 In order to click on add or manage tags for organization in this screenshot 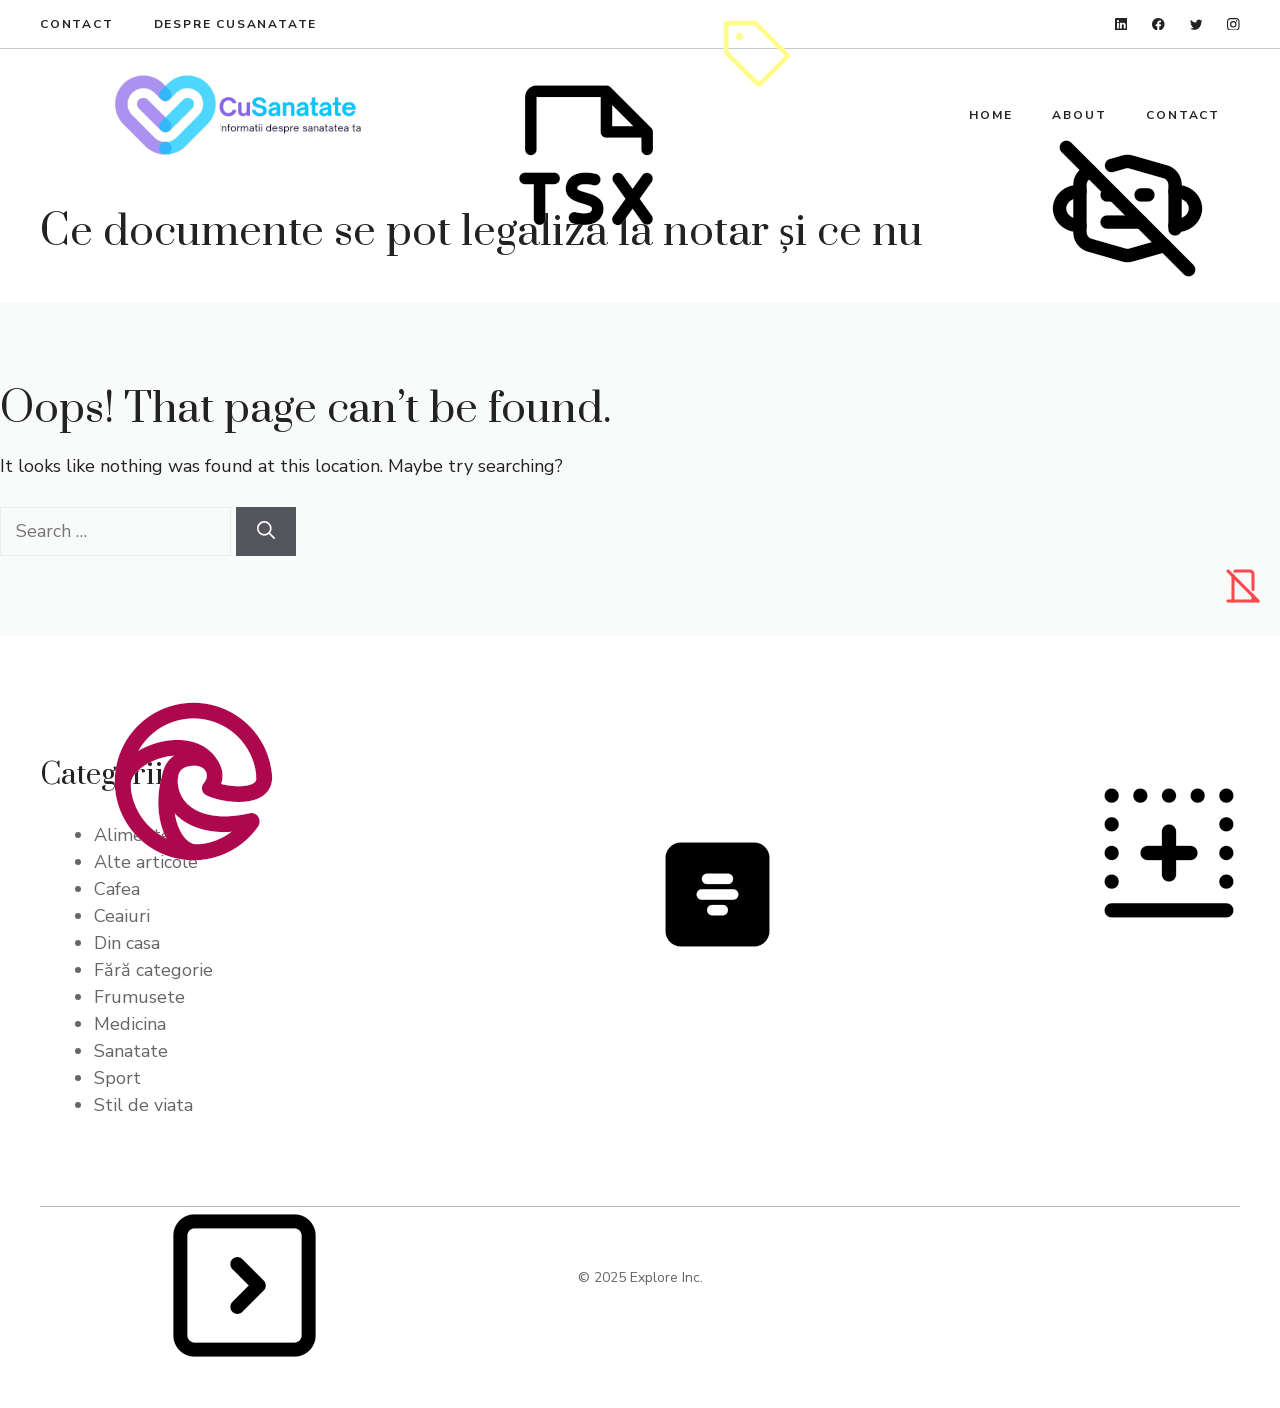, I will do `click(753, 50)`.